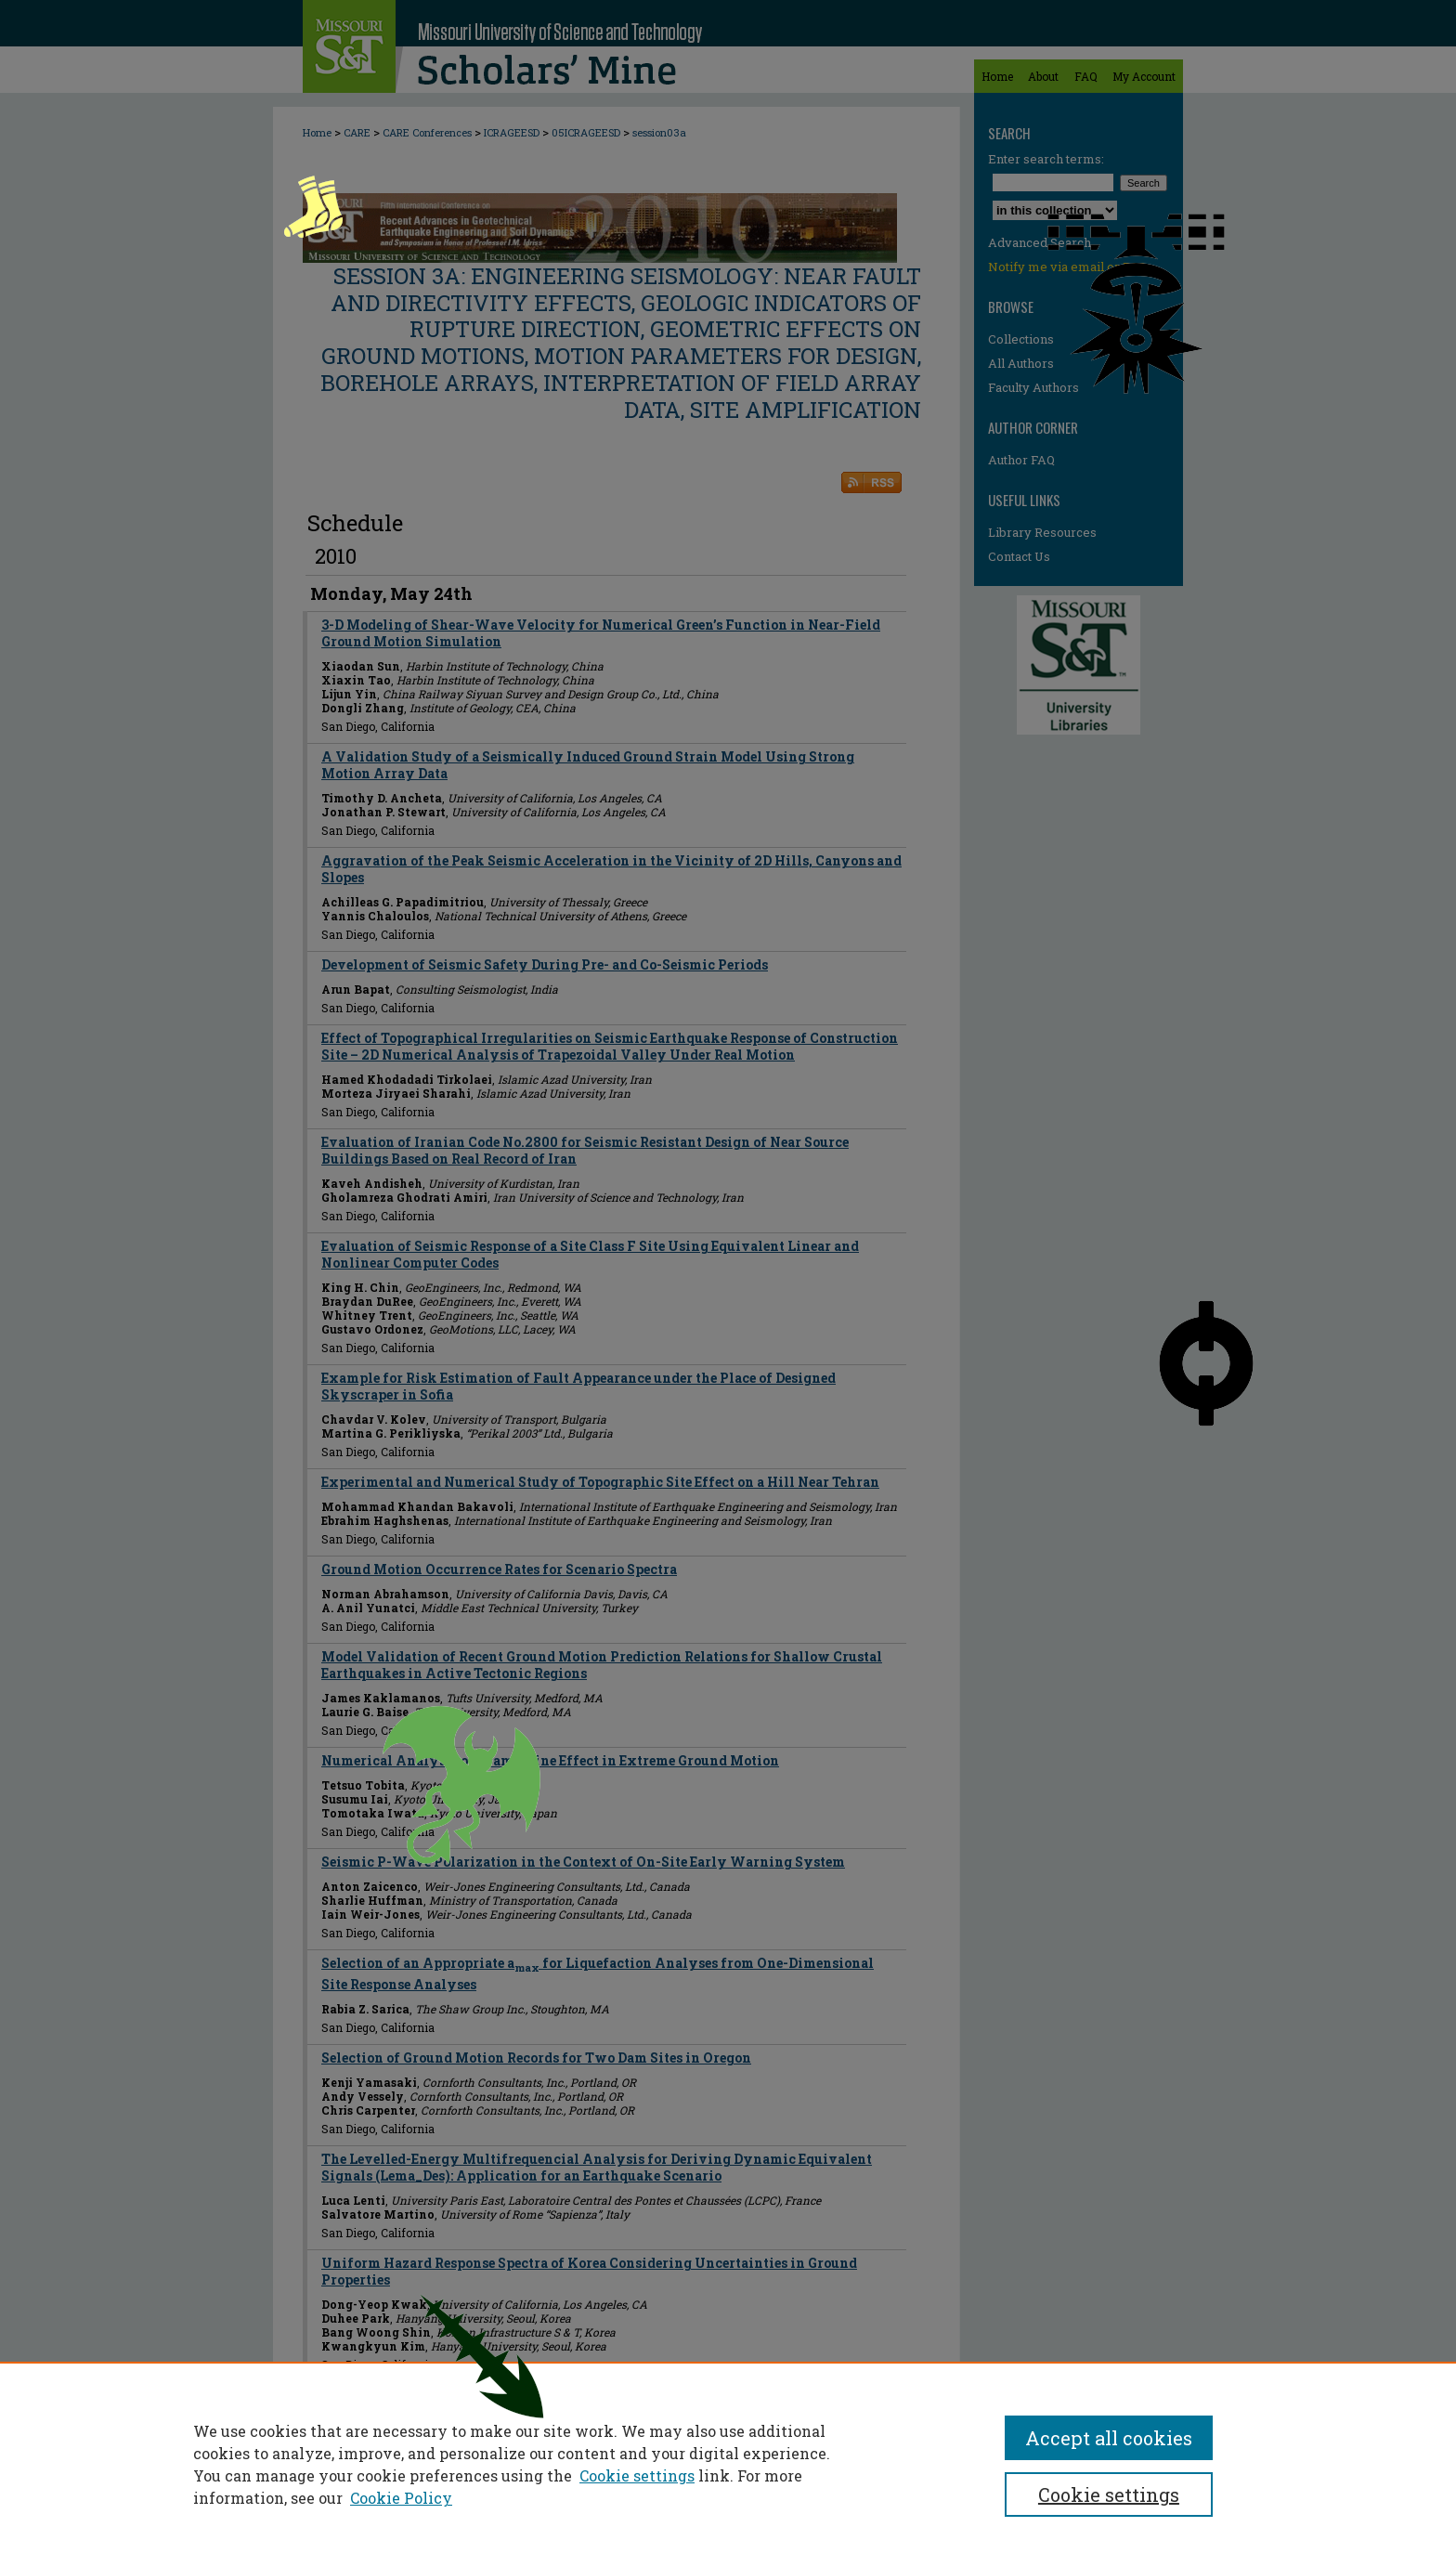  Describe the element at coordinates (481, 2356) in the screenshot. I see `select a barbed arrow projectile type` at that location.